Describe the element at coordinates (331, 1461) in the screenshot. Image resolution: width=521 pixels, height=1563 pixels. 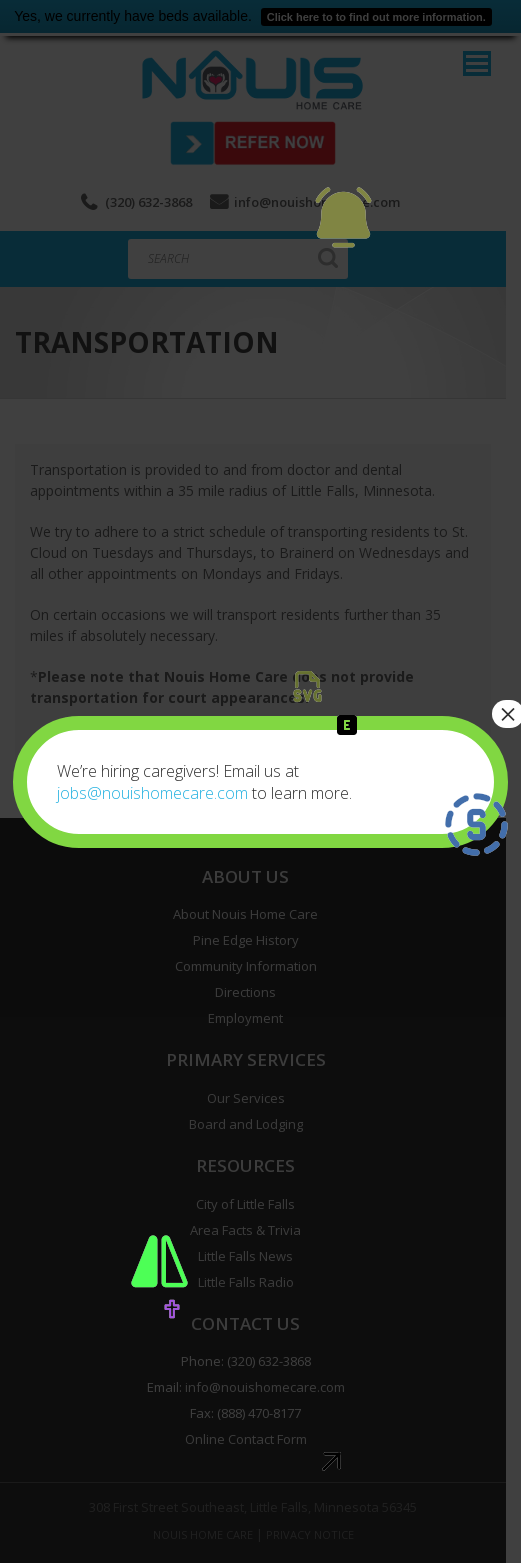
I see `open link in new tab or window` at that location.